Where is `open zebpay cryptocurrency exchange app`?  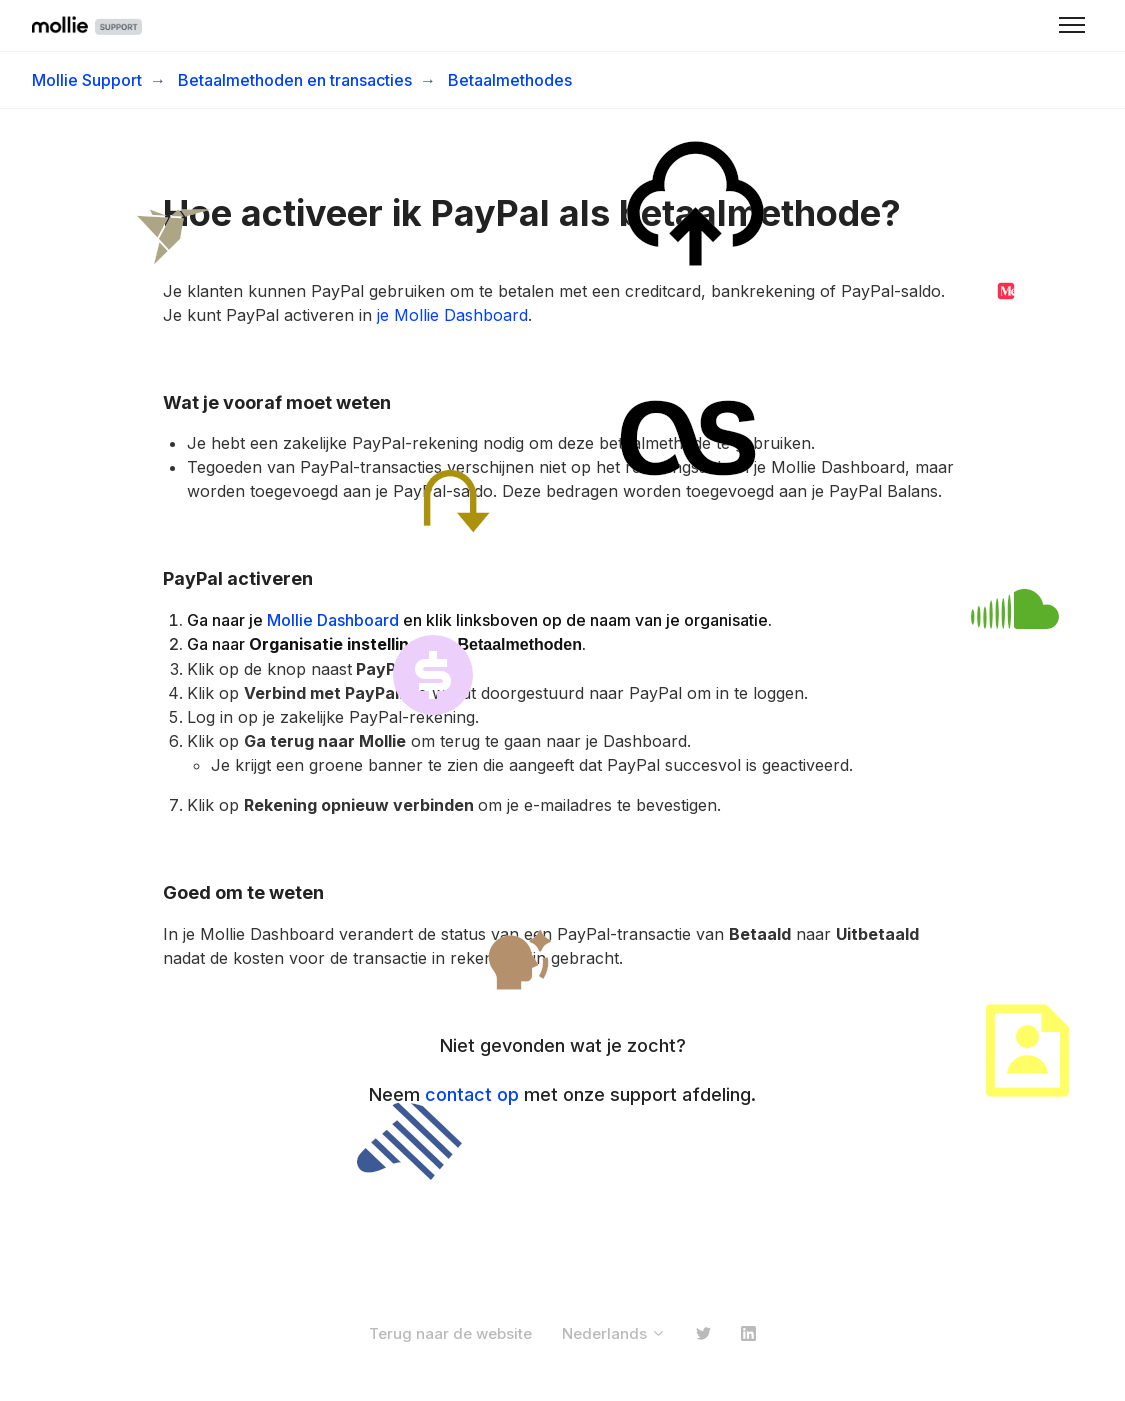 open zebpay cryptocurrency exchange app is located at coordinates (409, 1141).